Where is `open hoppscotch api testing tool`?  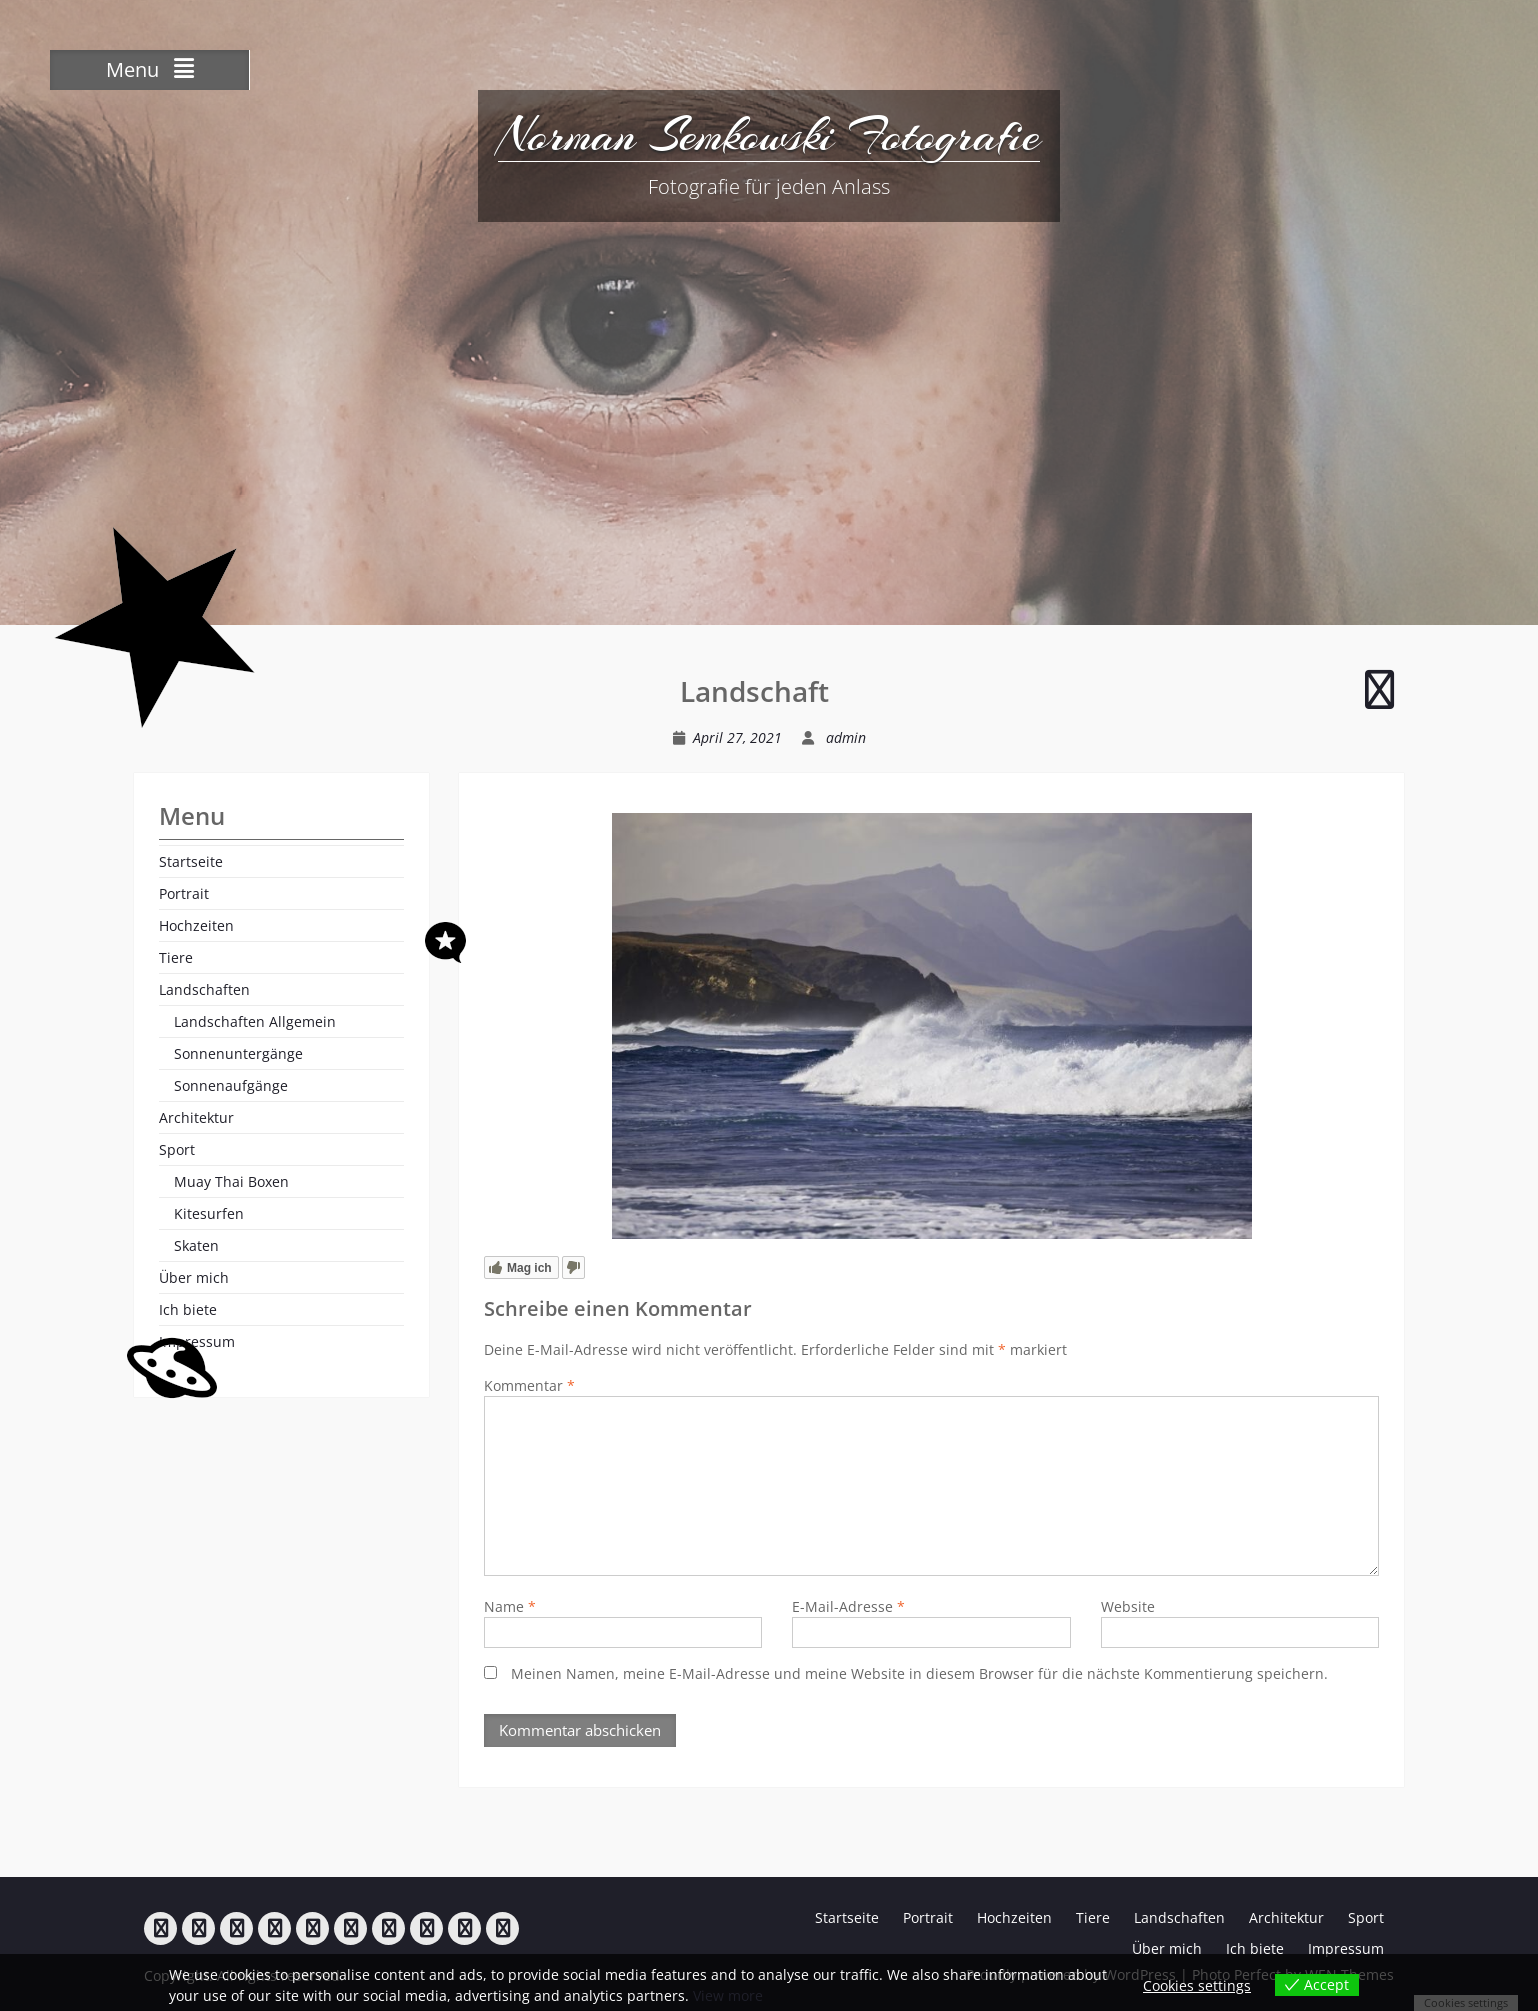 open hoppscotch api testing tool is located at coordinates (172, 1368).